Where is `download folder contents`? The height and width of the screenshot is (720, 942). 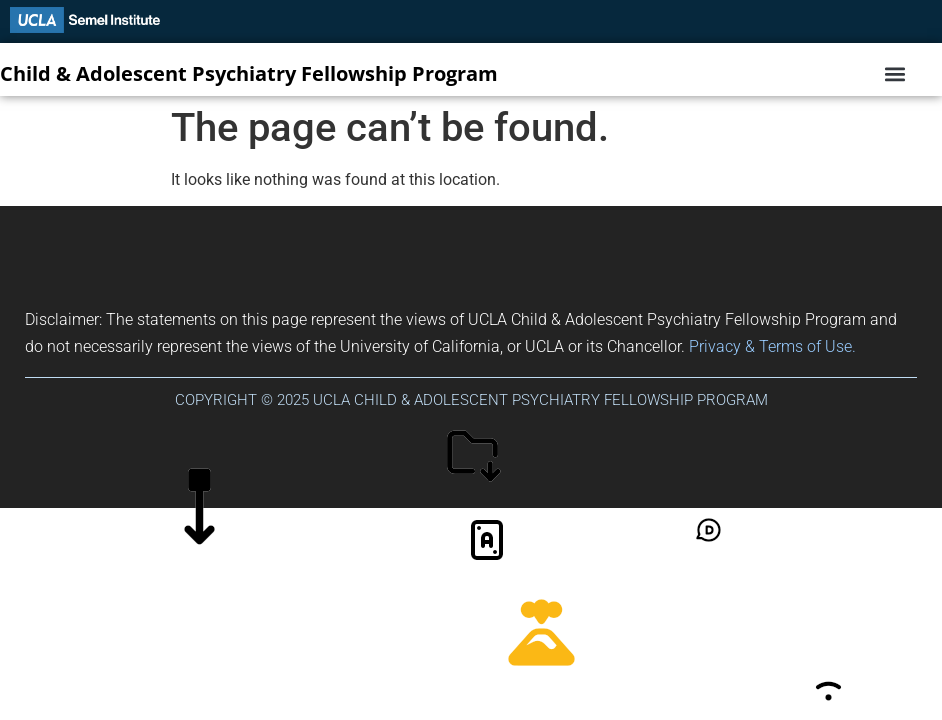 download folder contents is located at coordinates (472, 453).